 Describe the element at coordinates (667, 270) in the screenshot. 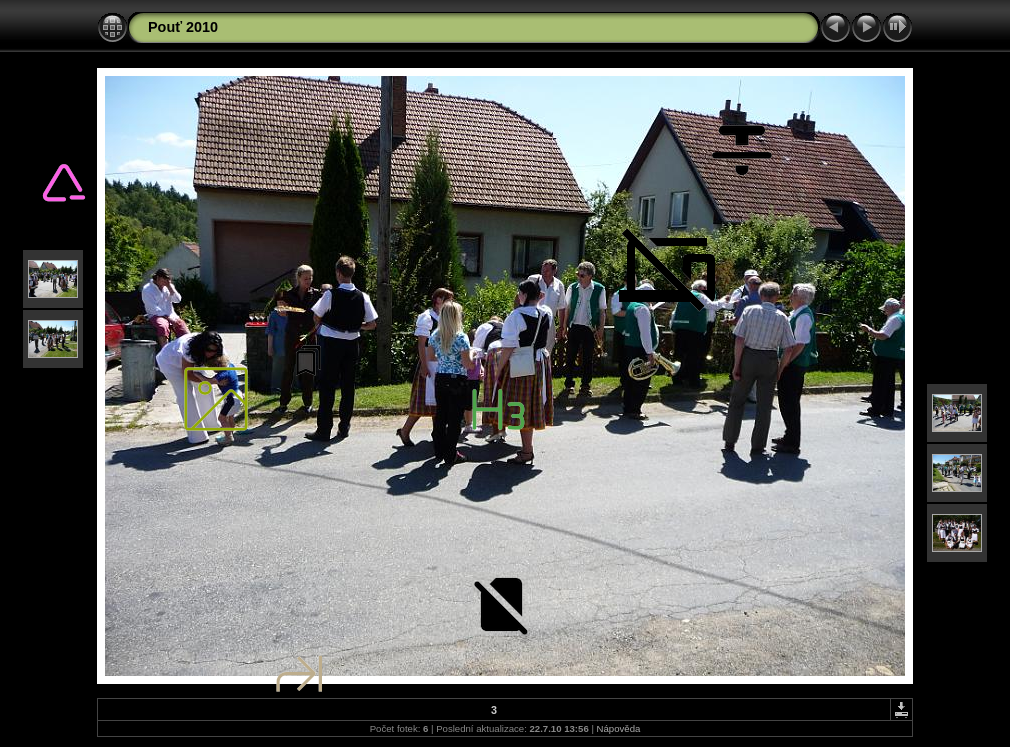

I see `device connection unavailable or disabled` at that location.